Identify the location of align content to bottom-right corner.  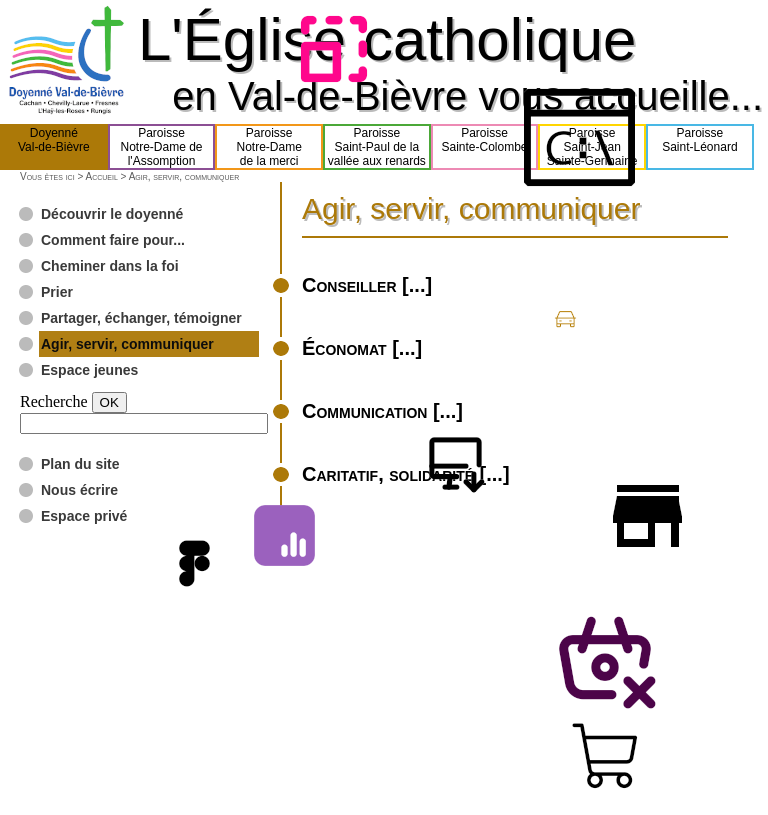
(284, 535).